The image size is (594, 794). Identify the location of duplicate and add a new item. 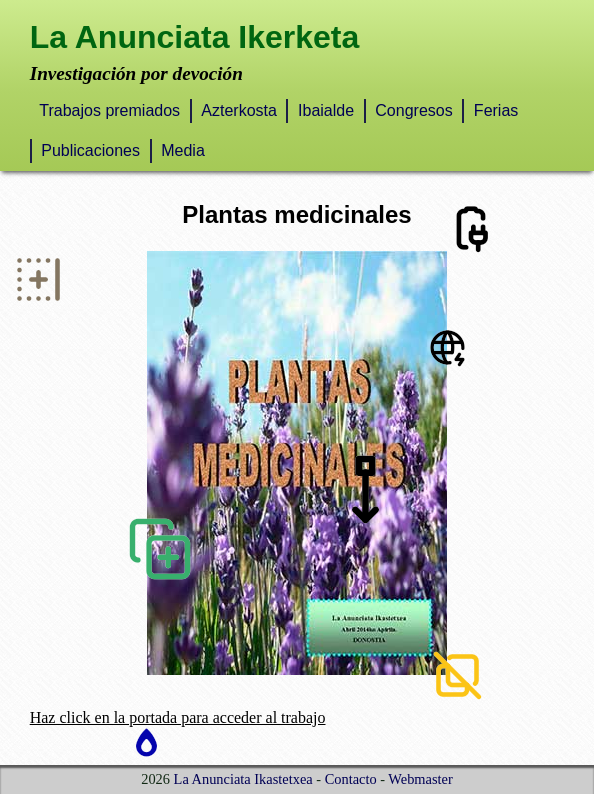
(160, 549).